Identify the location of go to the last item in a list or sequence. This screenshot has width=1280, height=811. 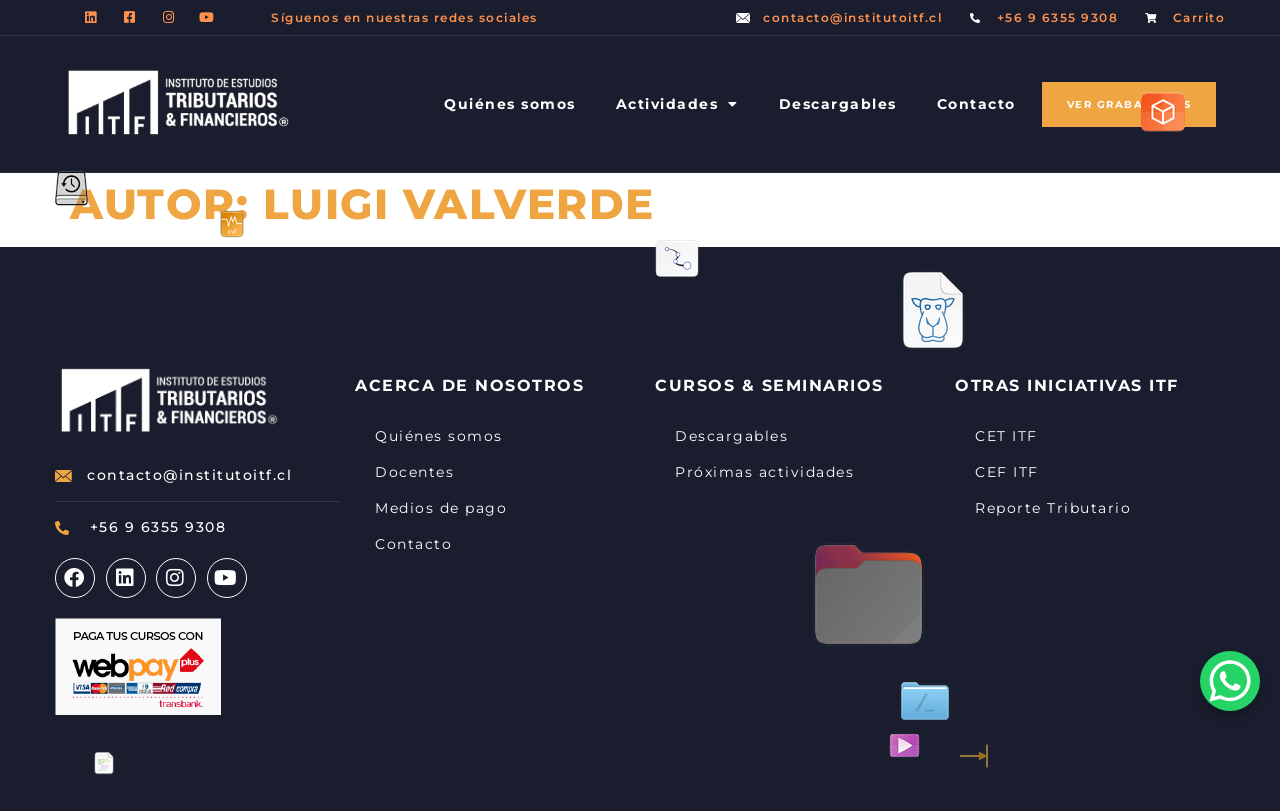
(974, 756).